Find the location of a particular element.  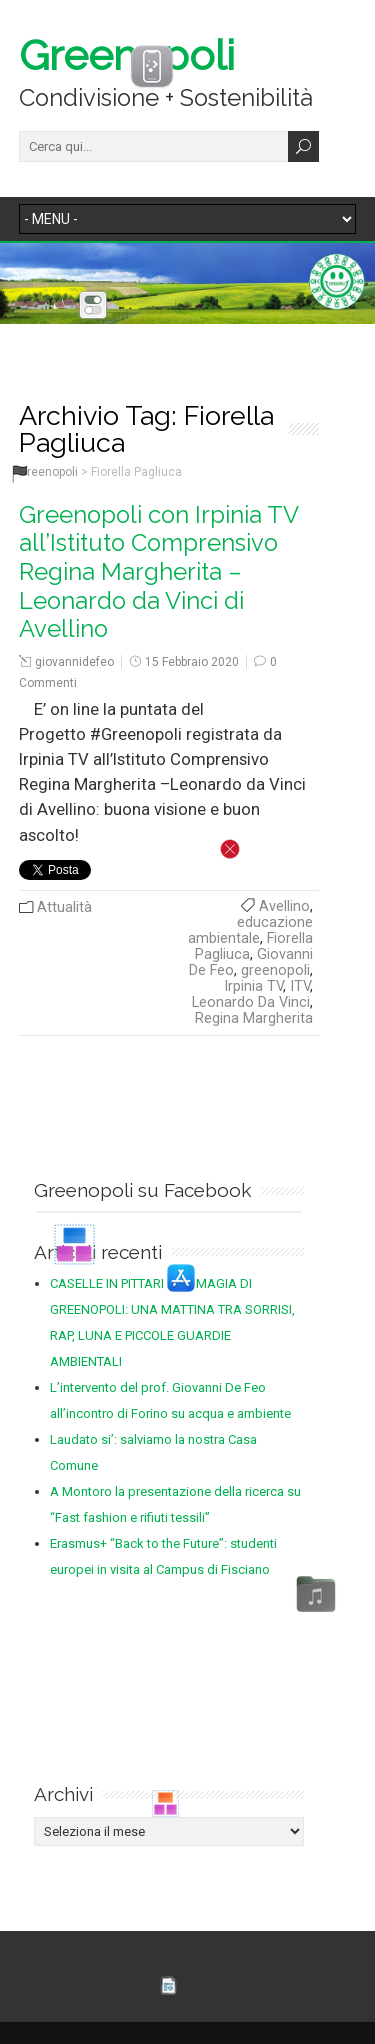

open system tweaks or customization settings is located at coordinates (93, 305).